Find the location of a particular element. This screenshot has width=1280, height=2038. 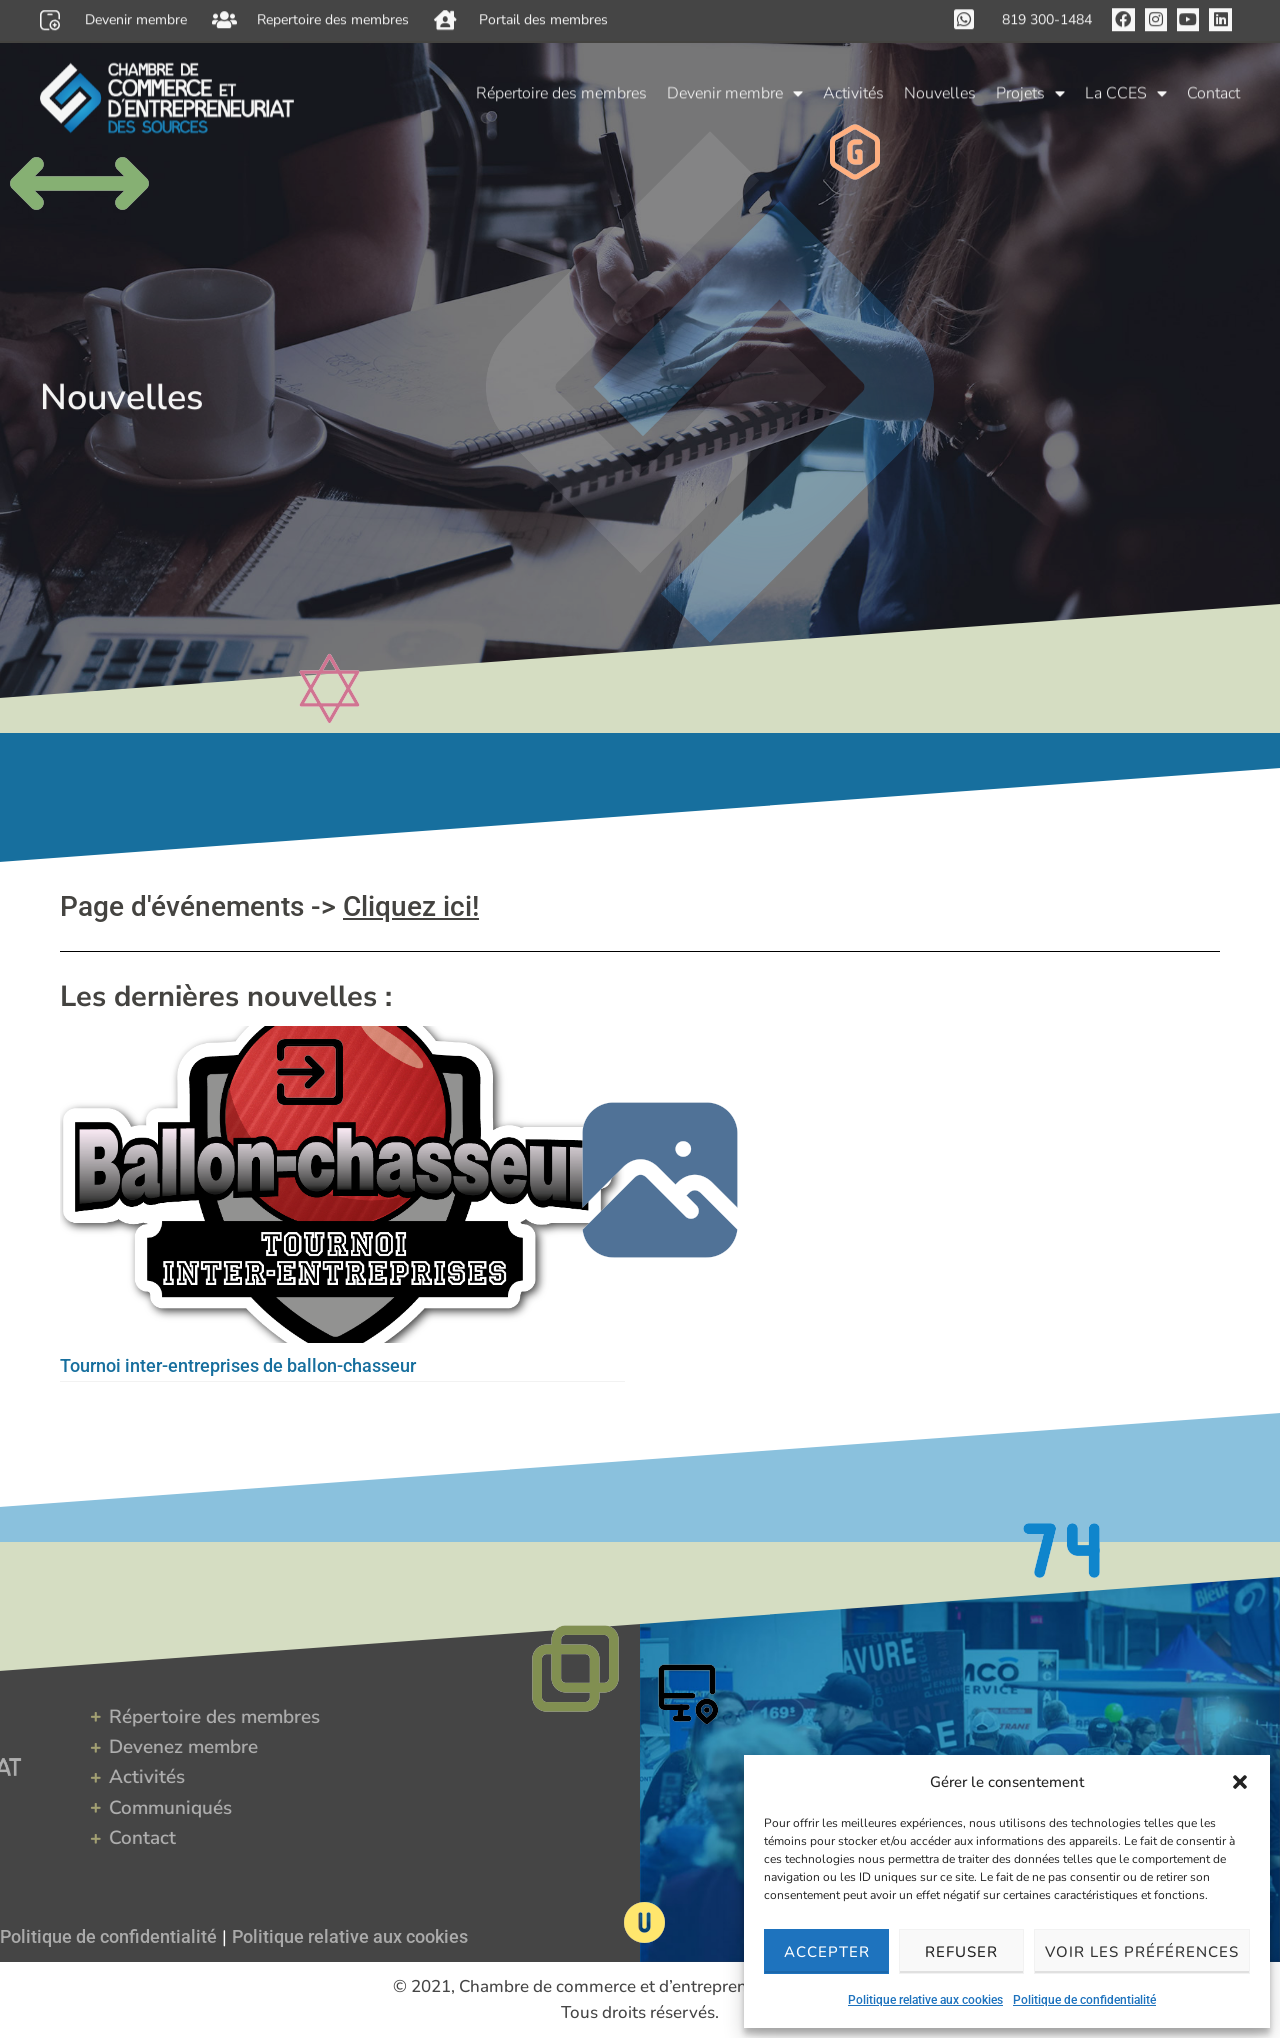

view photos or images is located at coordinates (660, 1180).